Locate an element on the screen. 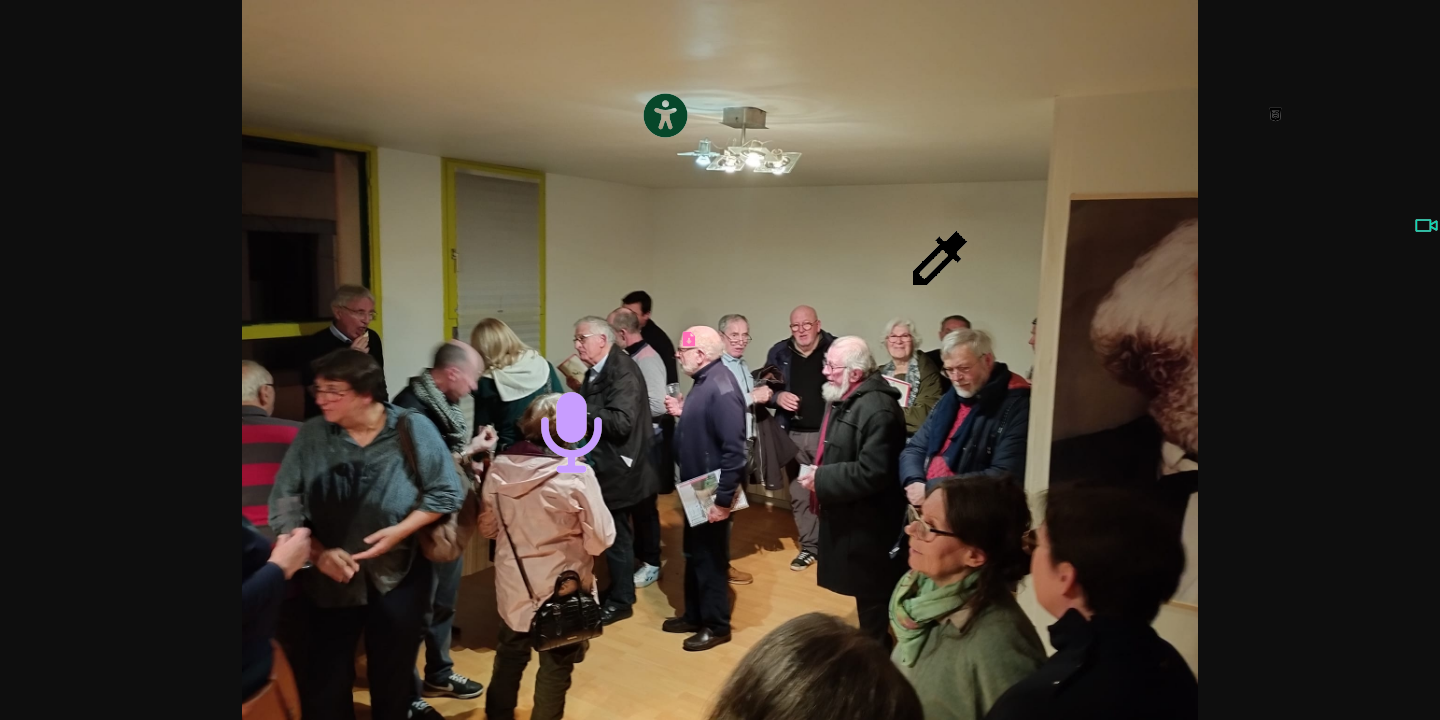 The image size is (1440, 720). download a file is located at coordinates (689, 339).